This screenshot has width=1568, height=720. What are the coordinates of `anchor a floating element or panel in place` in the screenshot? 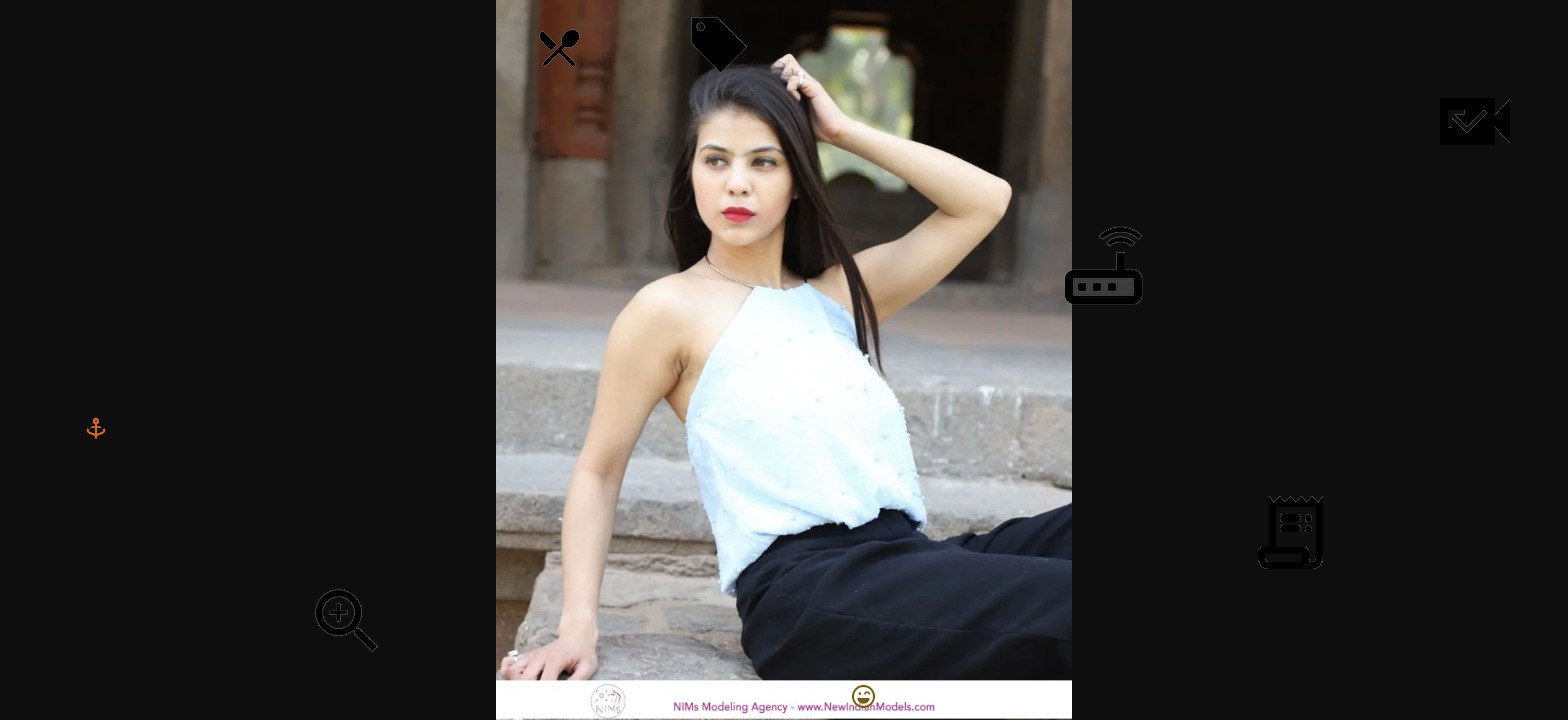 It's located at (96, 428).